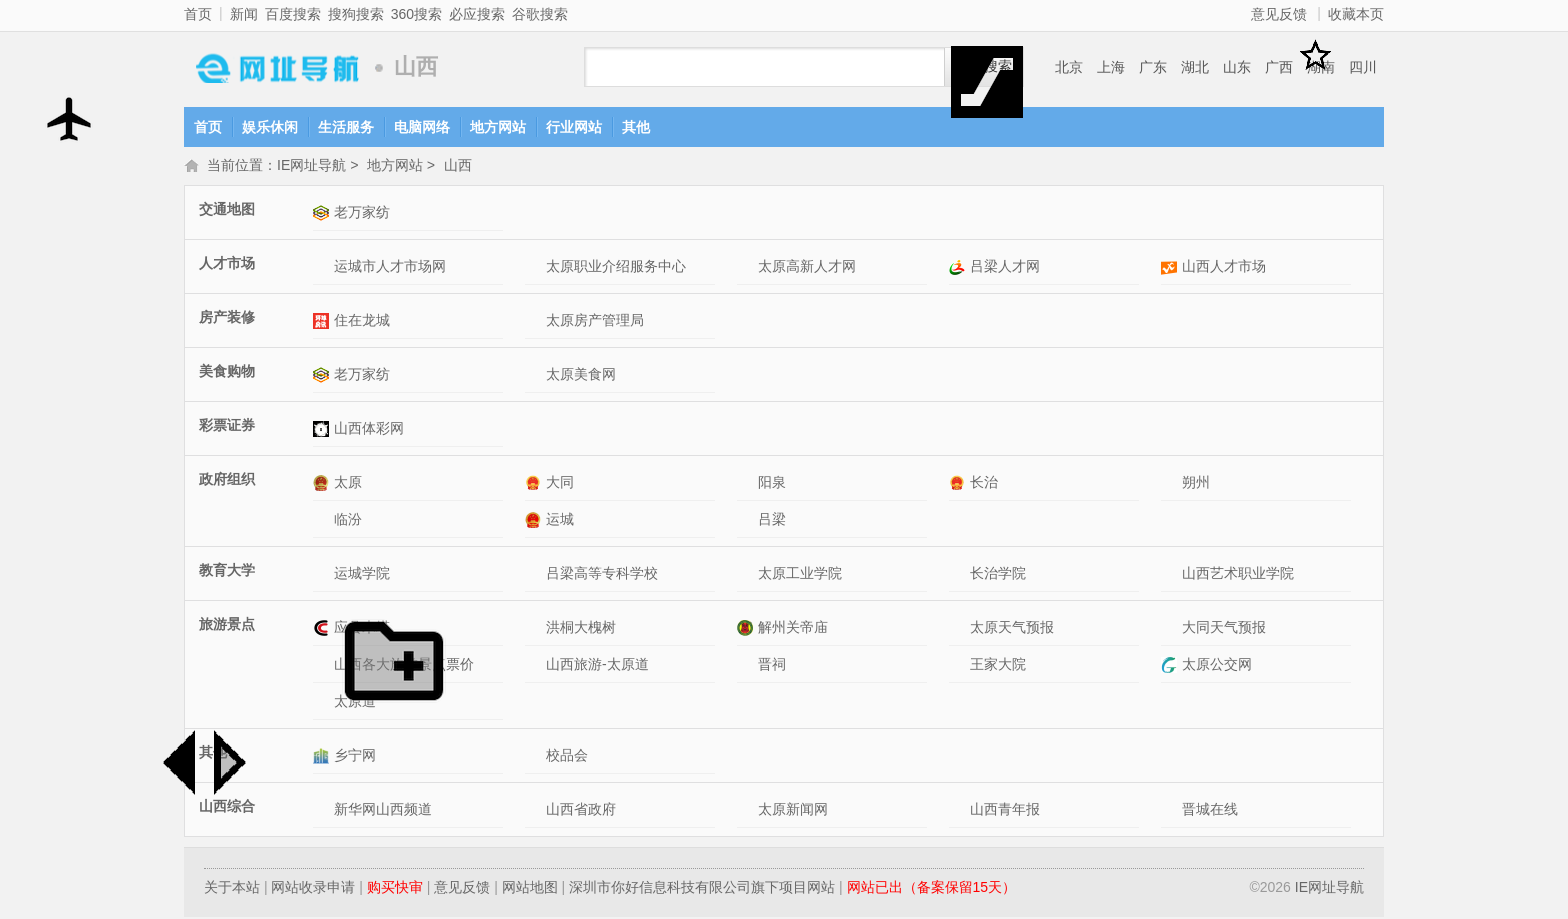  What do you see at coordinates (1315, 55) in the screenshot?
I see `add item to favorites` at bounding box center [1315, 55].